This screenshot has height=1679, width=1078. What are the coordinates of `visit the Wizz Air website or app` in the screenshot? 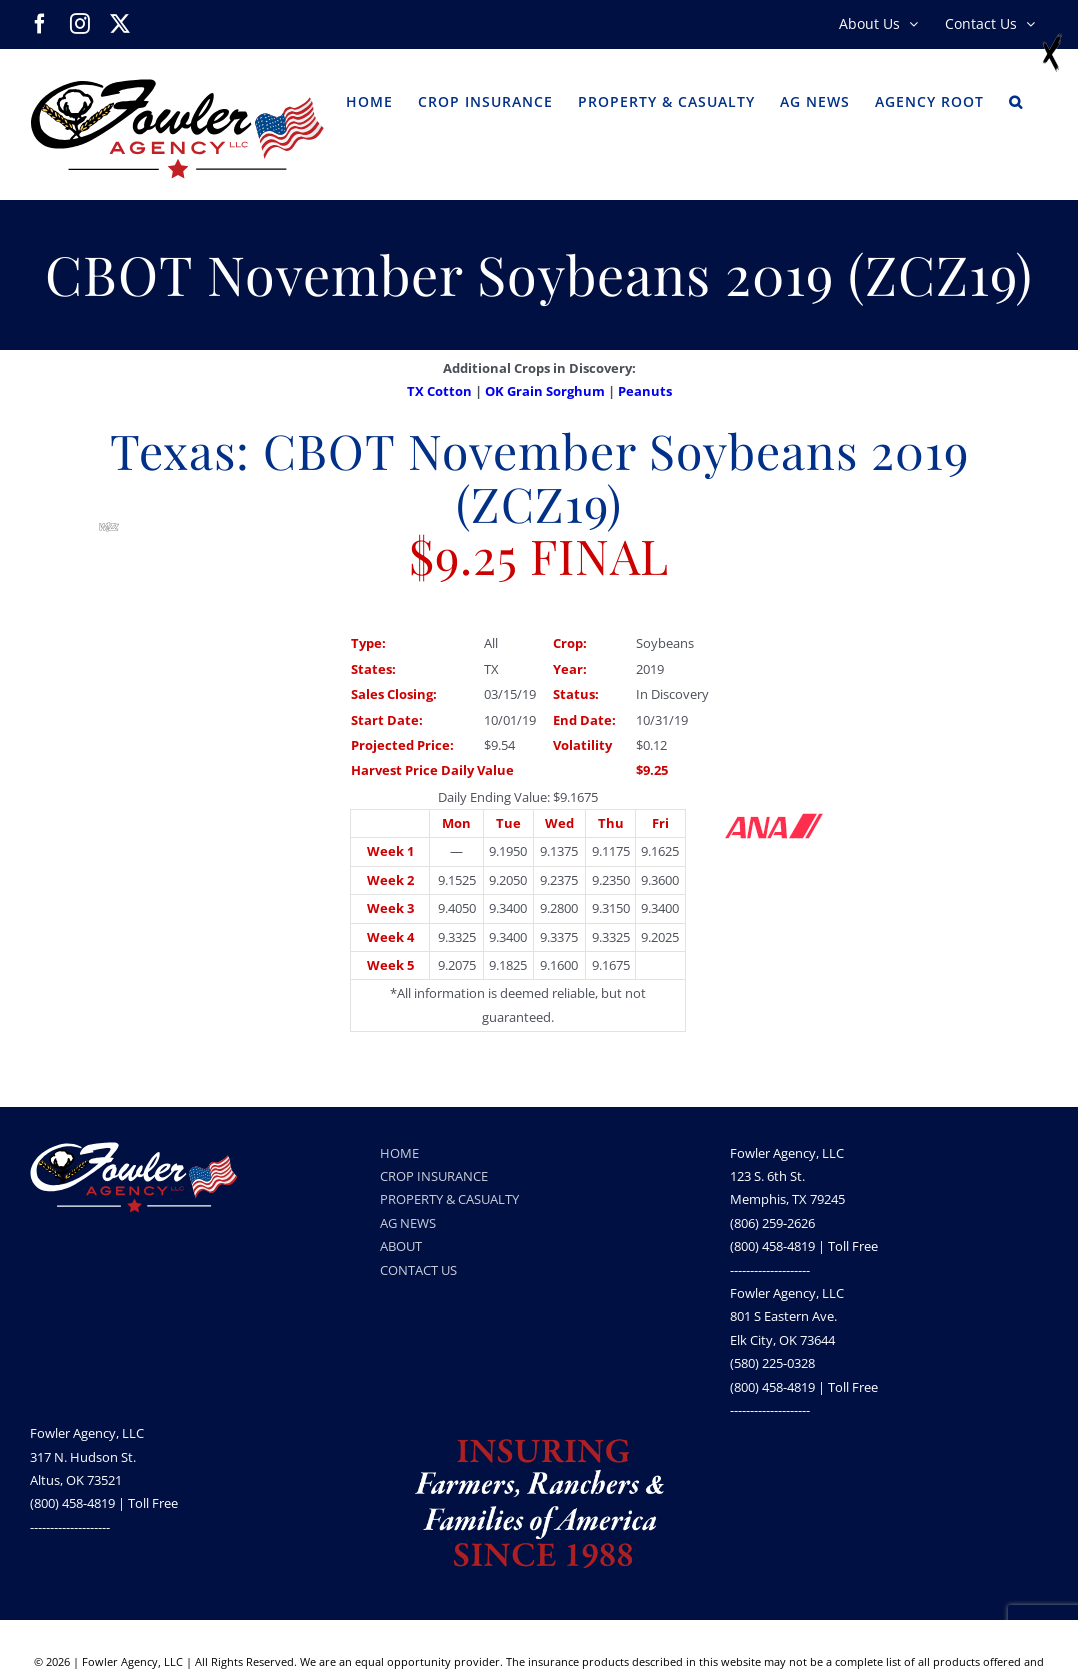 It's located at (109, 527).